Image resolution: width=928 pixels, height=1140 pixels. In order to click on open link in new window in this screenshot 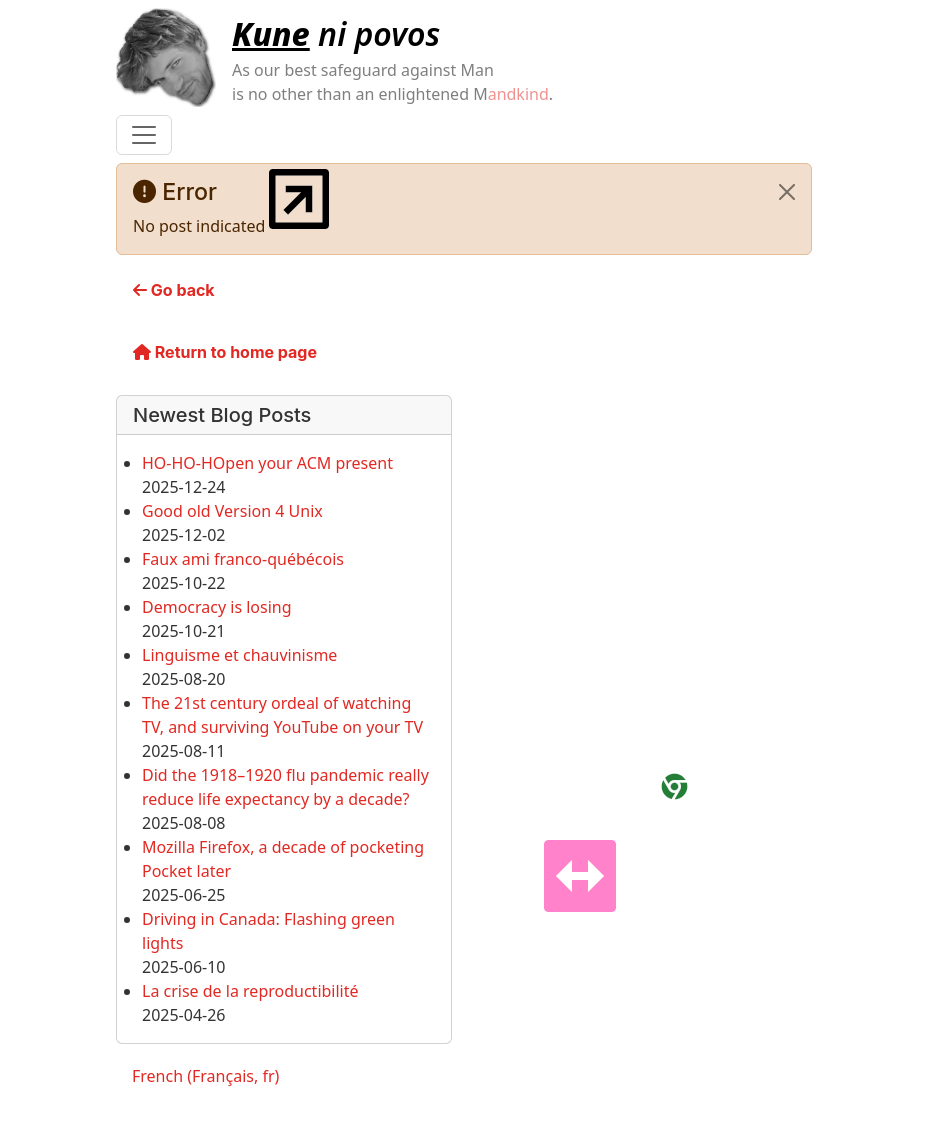, I will do `click(299, 199)`.